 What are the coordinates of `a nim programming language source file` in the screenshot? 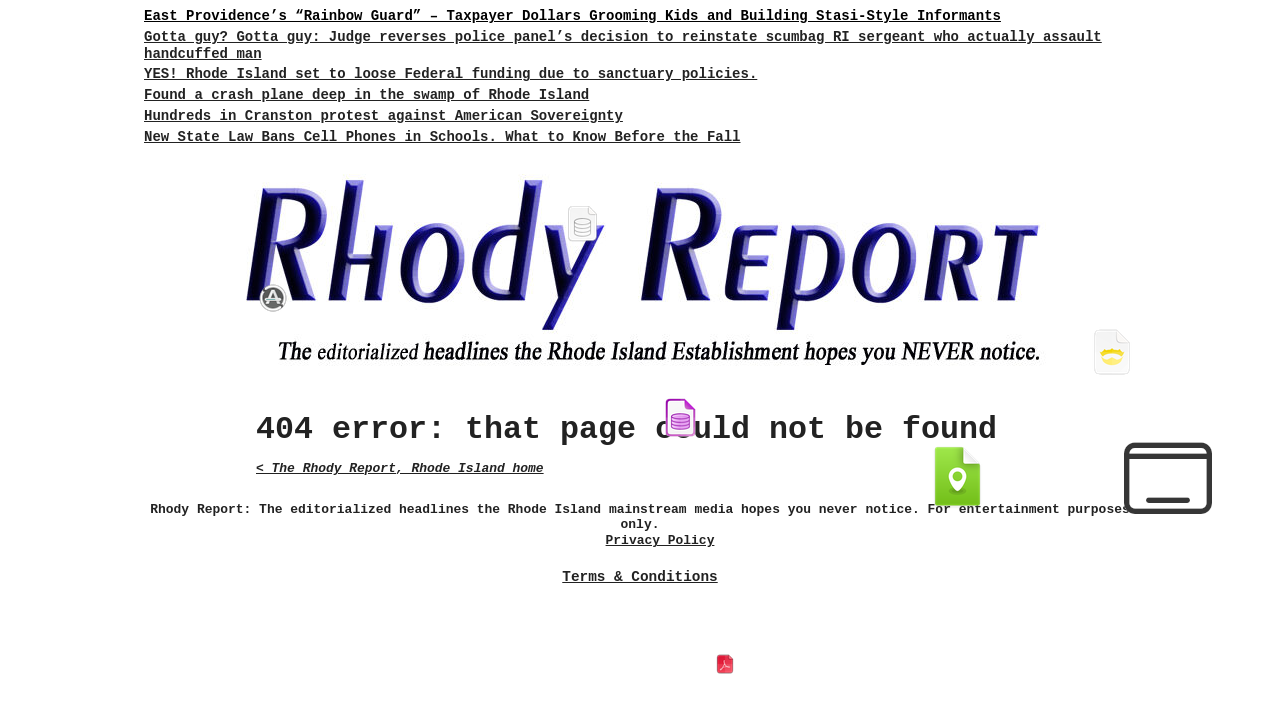 It's located at (1112, 352).